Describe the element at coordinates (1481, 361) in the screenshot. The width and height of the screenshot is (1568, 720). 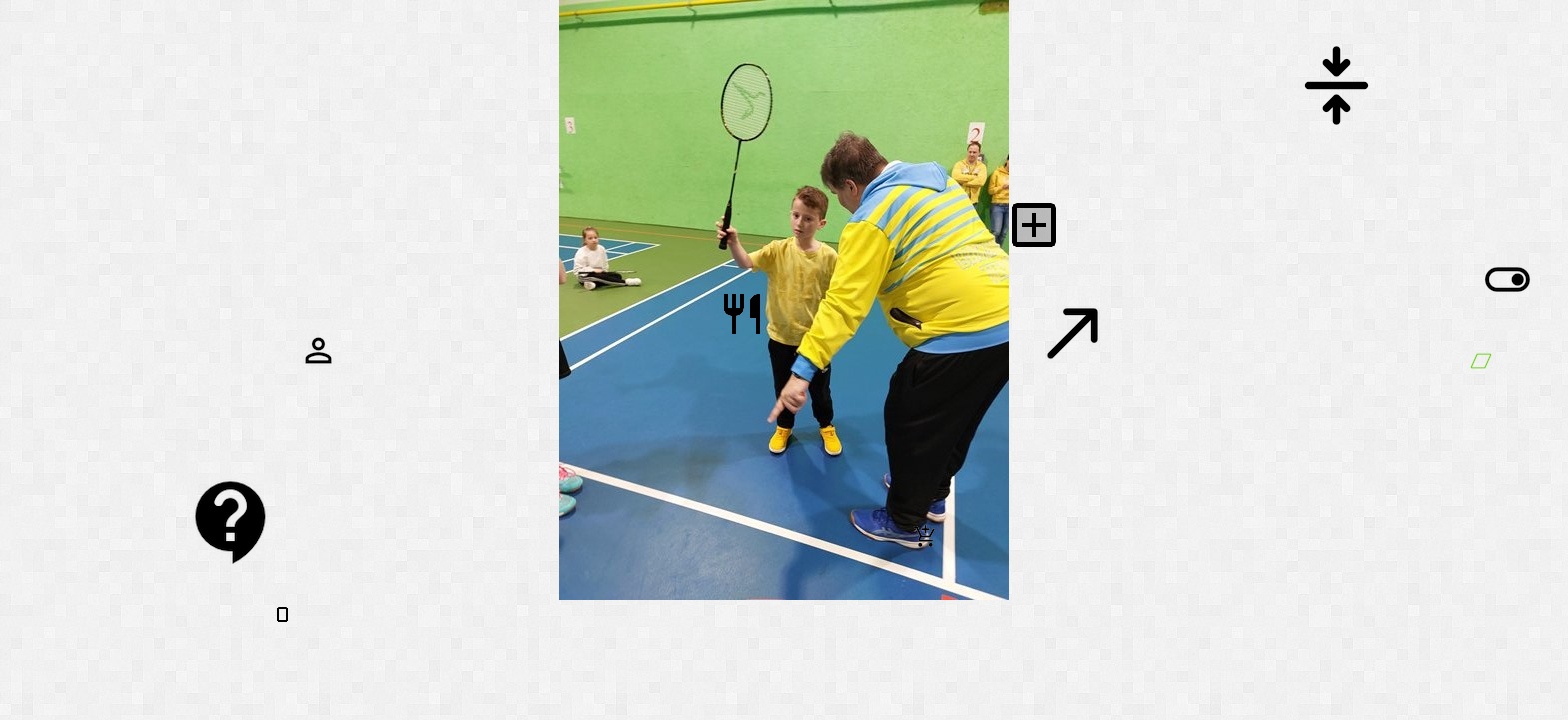
I see `select parallelogram shape tool` at that location.